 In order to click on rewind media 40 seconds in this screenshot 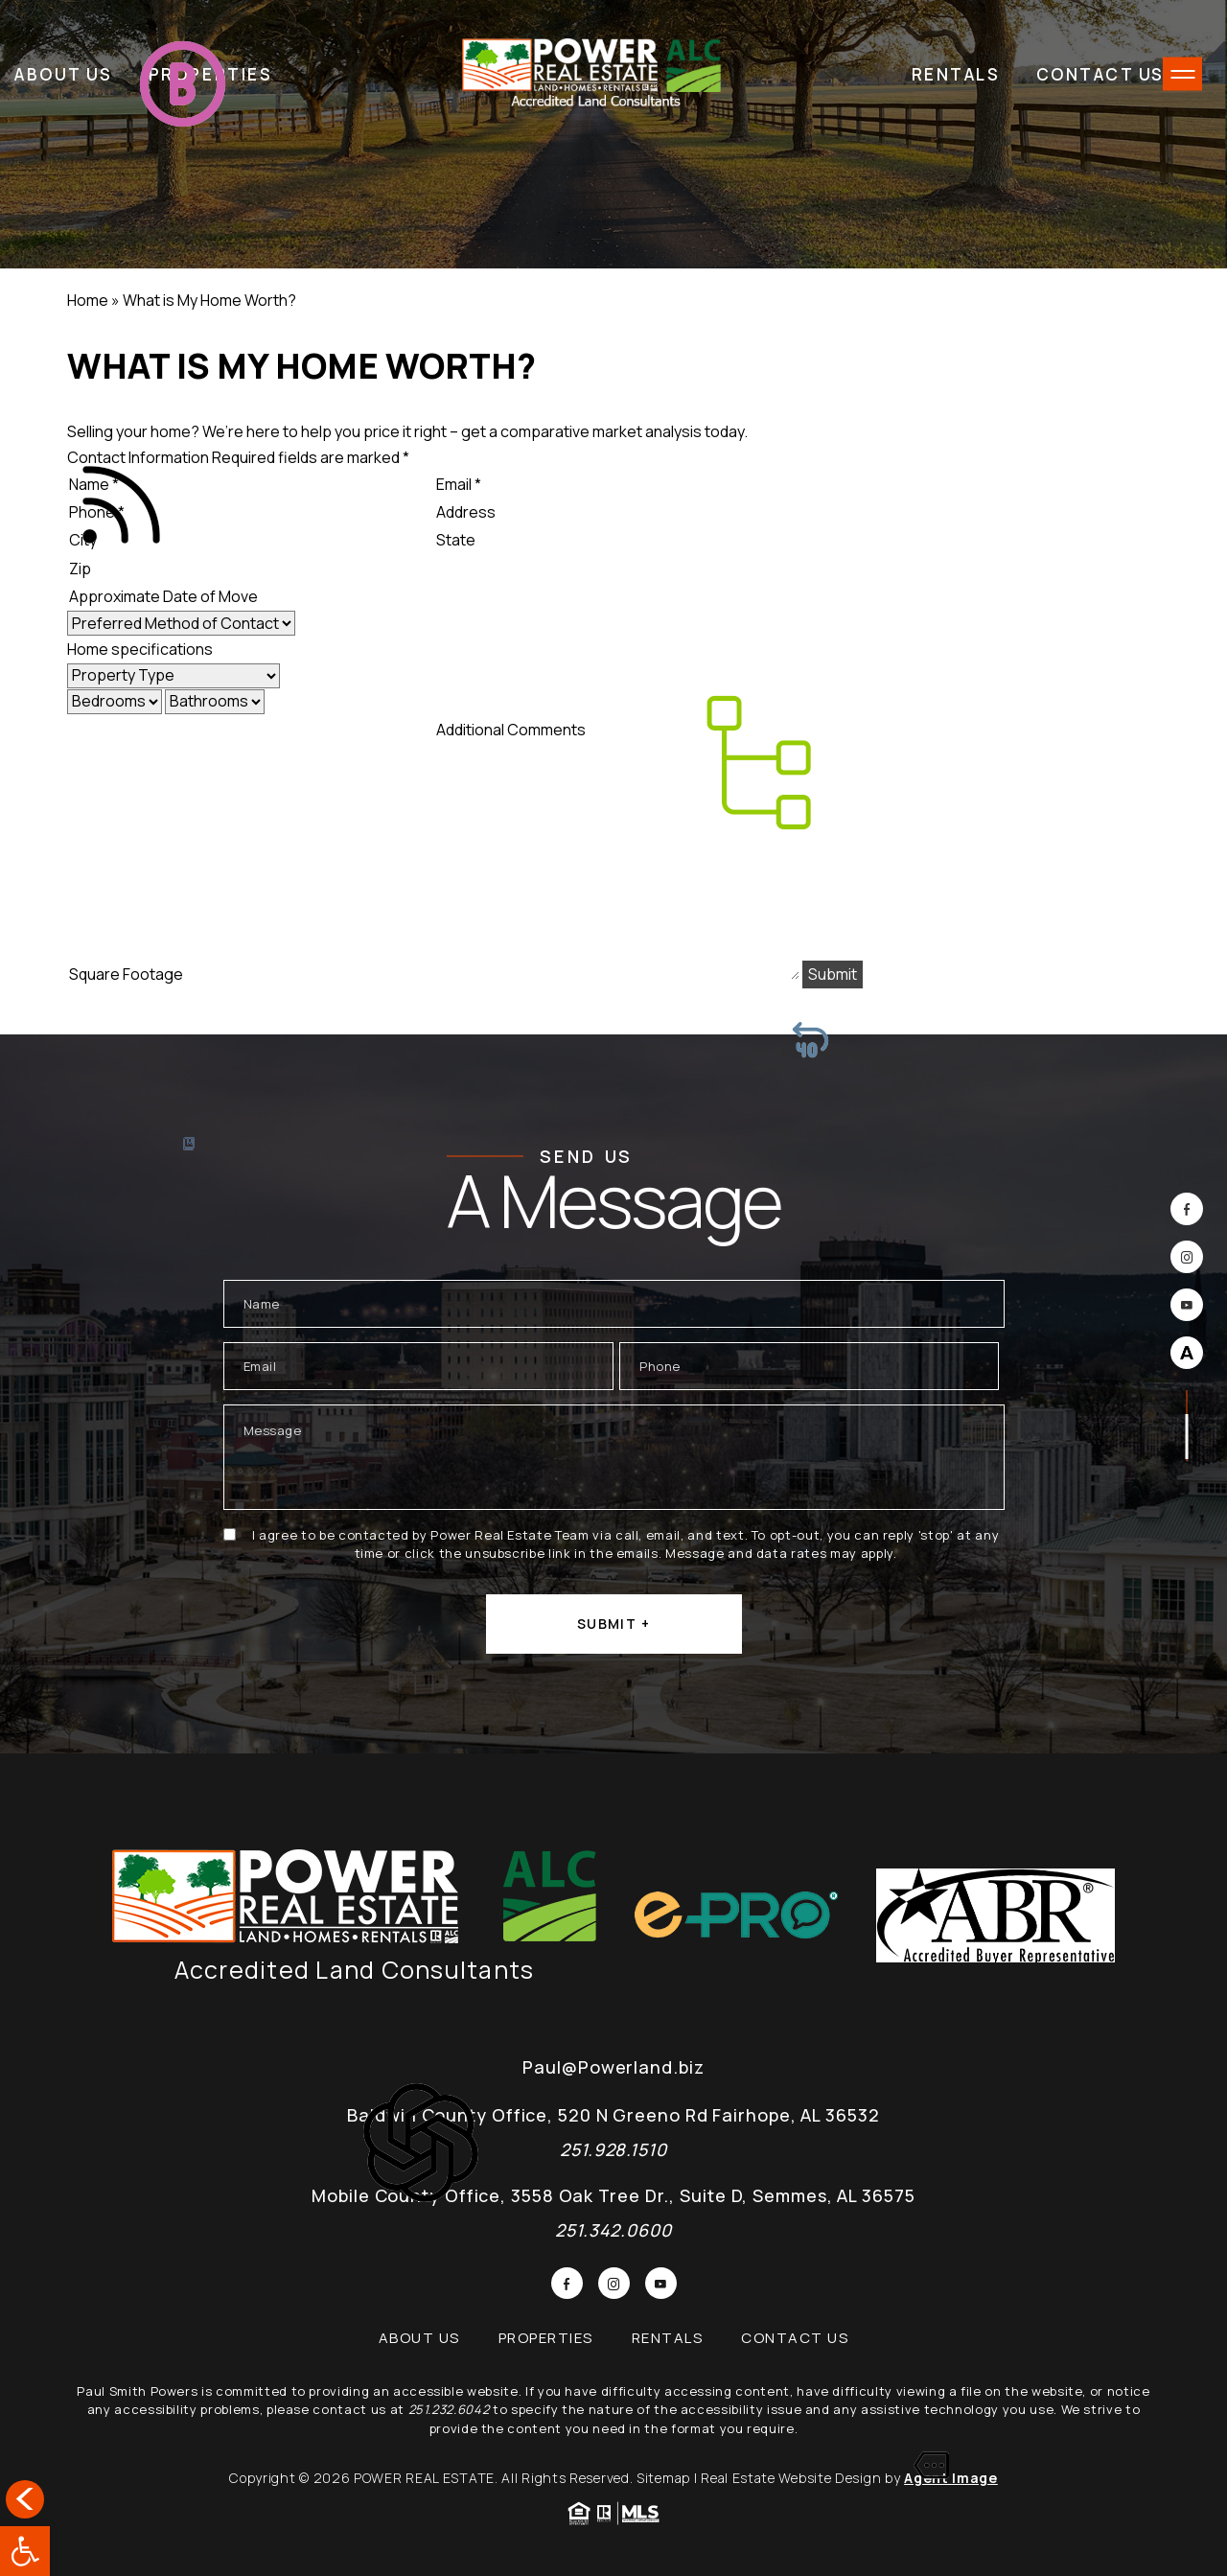, I will do `click(809, 1040)`.